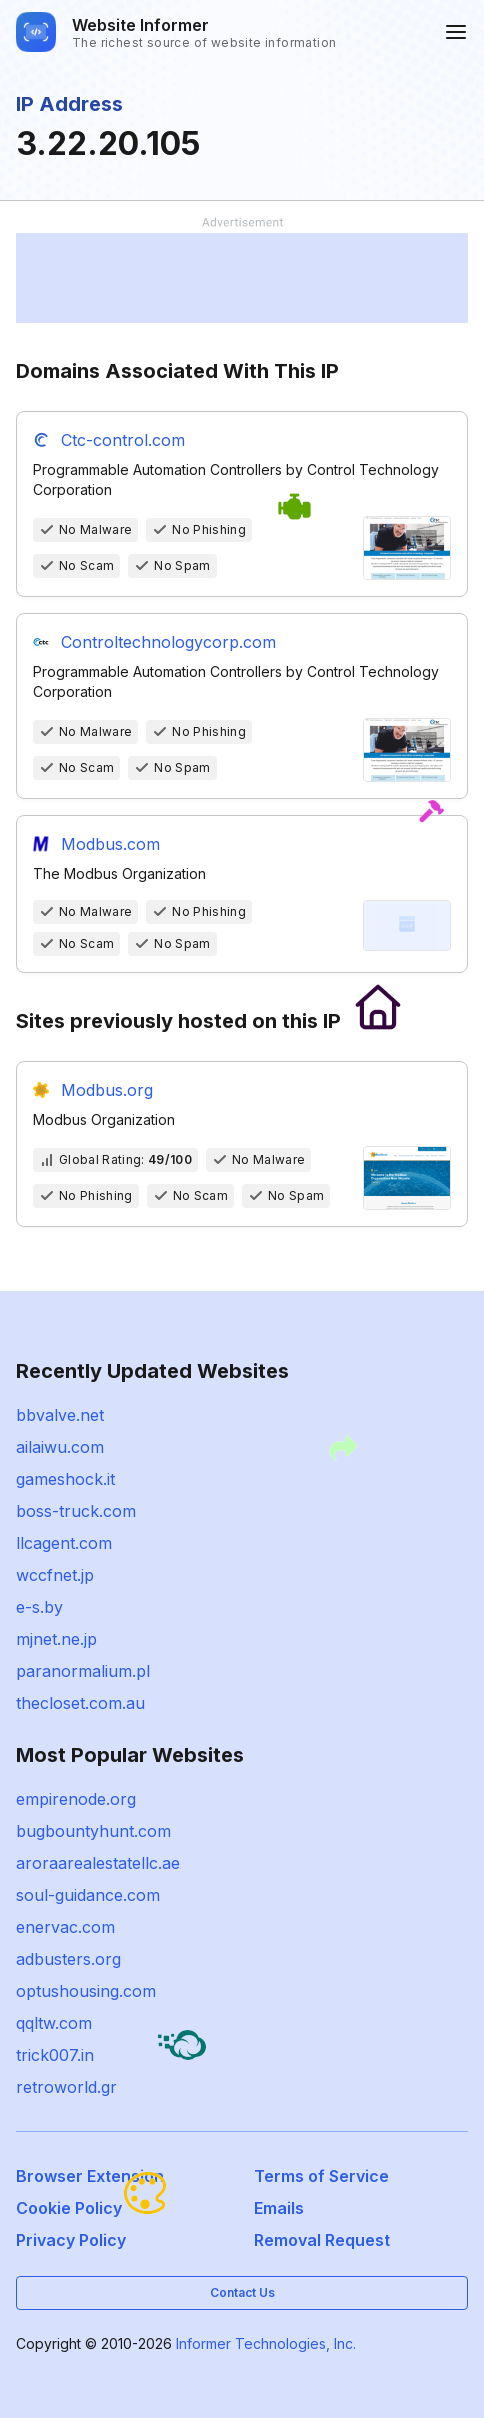 This screenshot has height=2418, width=484. I want to click on navigate to the home screen, so click(378, 1007).